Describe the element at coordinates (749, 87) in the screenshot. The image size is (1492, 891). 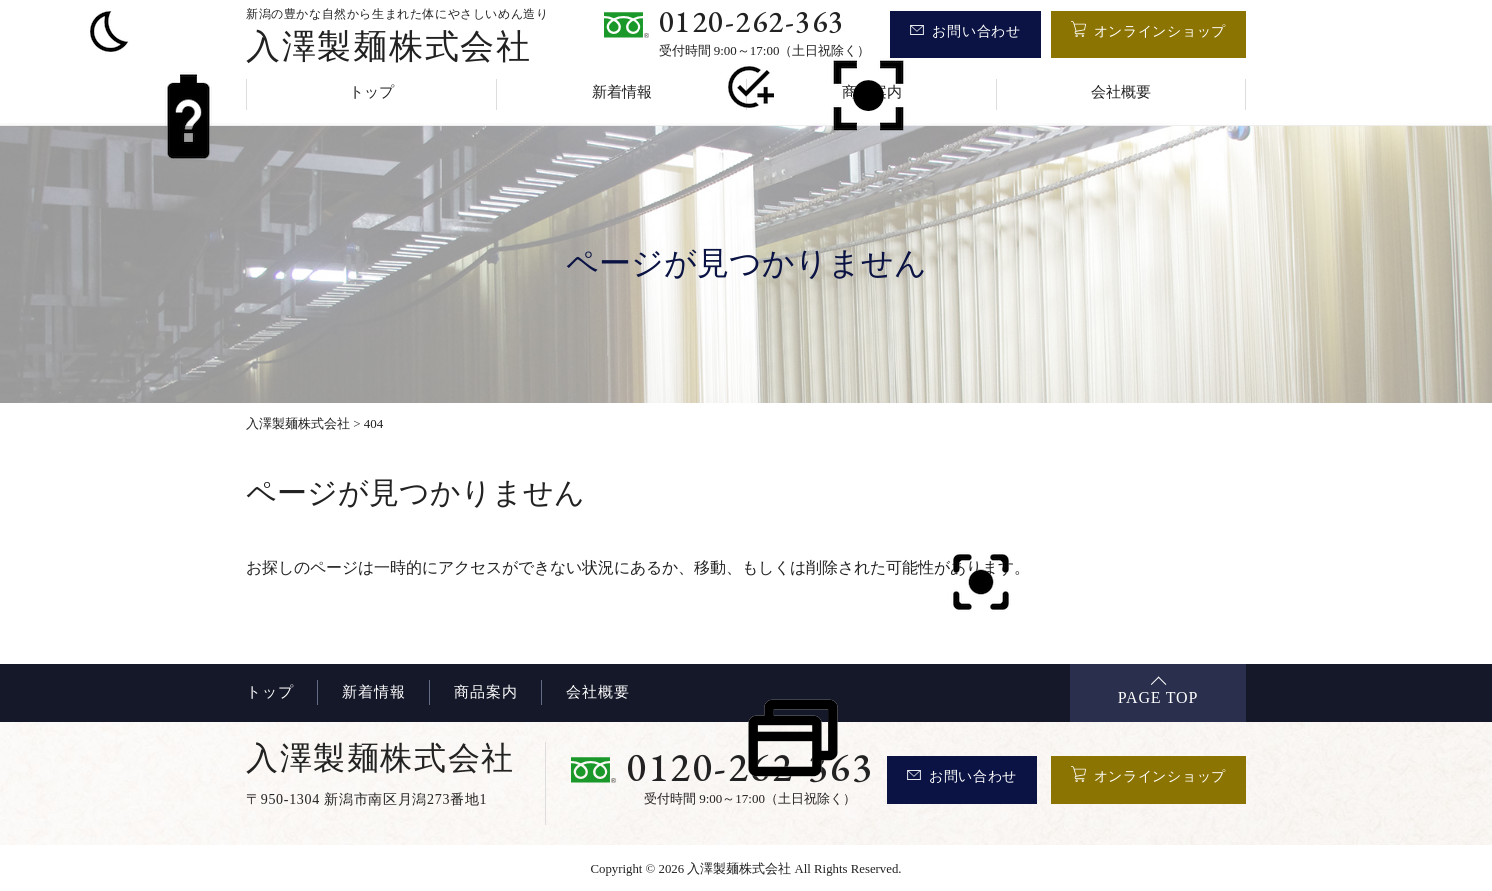
I see `add a new task to your list` at that location.